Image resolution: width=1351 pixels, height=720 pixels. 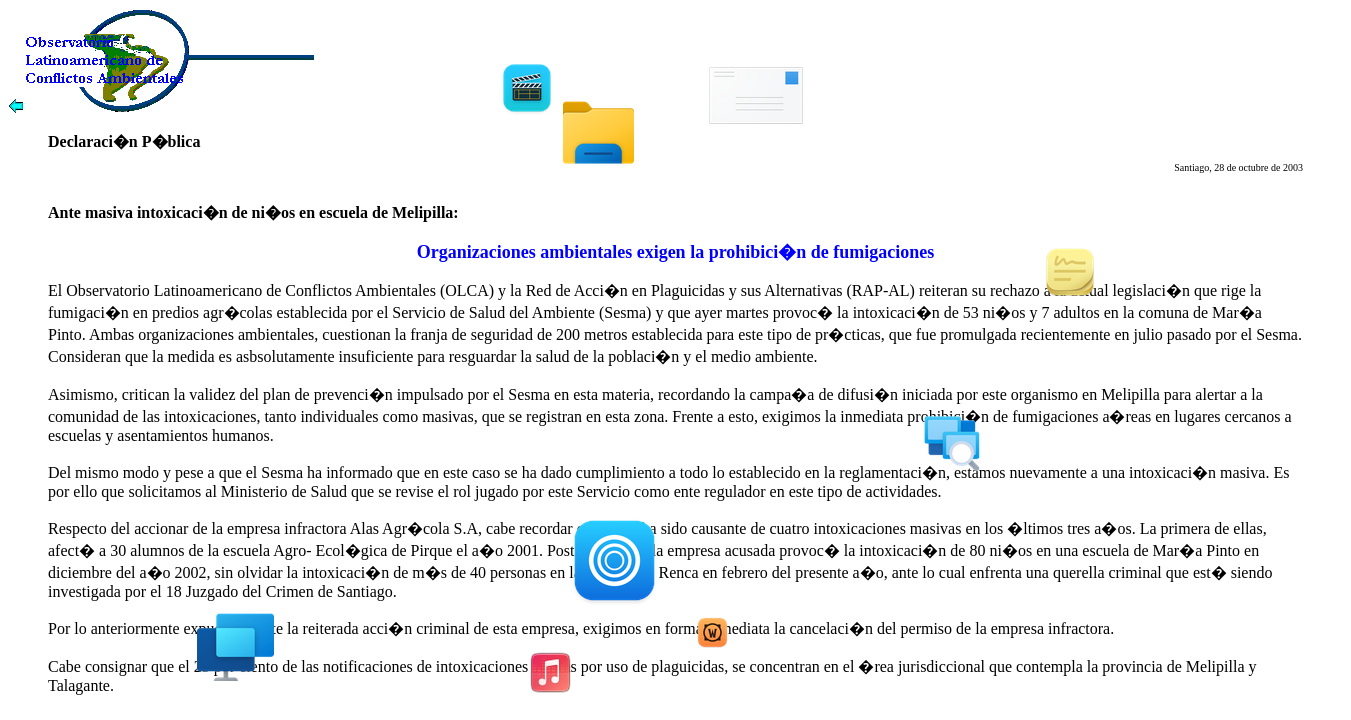 I want to click on launch World of Warcraft, so click(x=712, y=632).